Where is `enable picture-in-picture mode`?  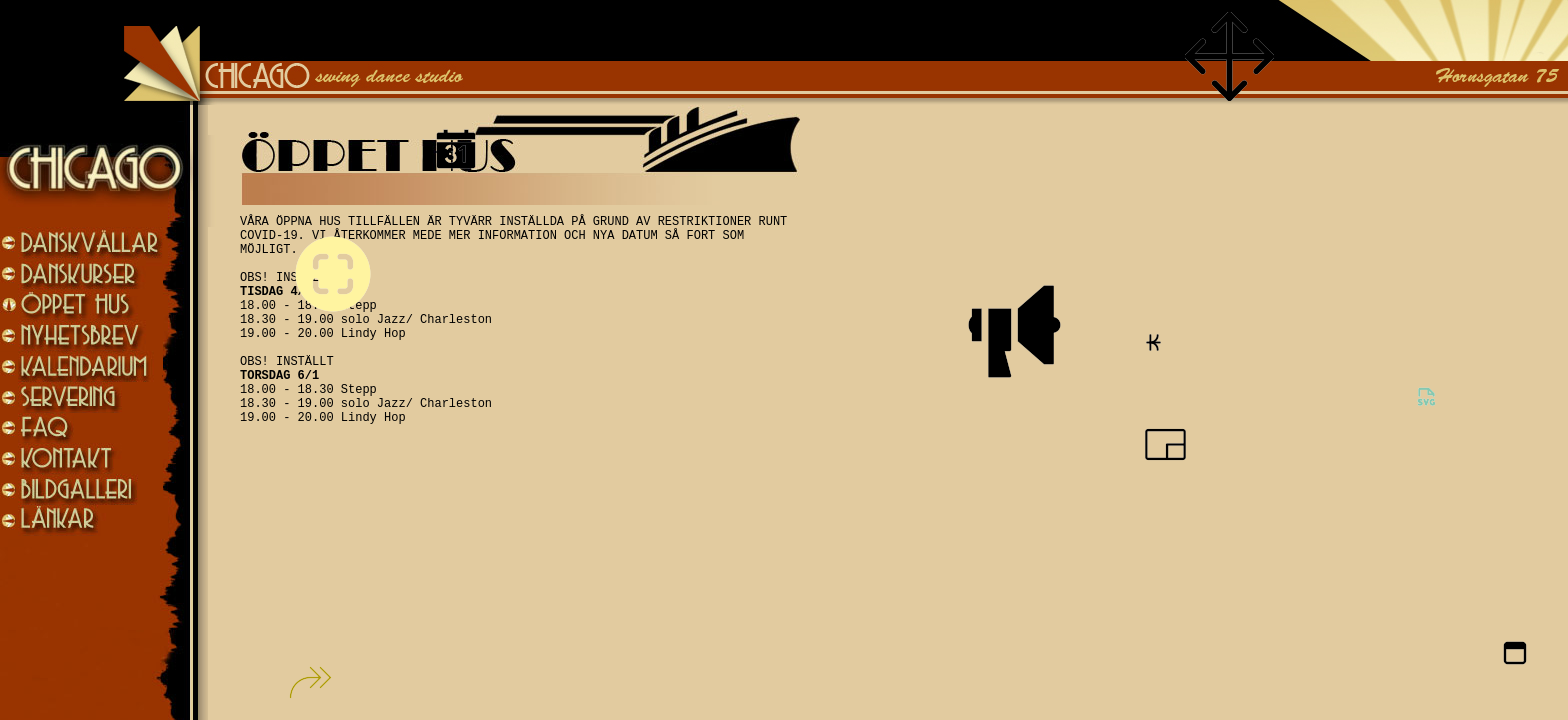
enable picture-in-picture mode is located at coordinates (1165, 444).